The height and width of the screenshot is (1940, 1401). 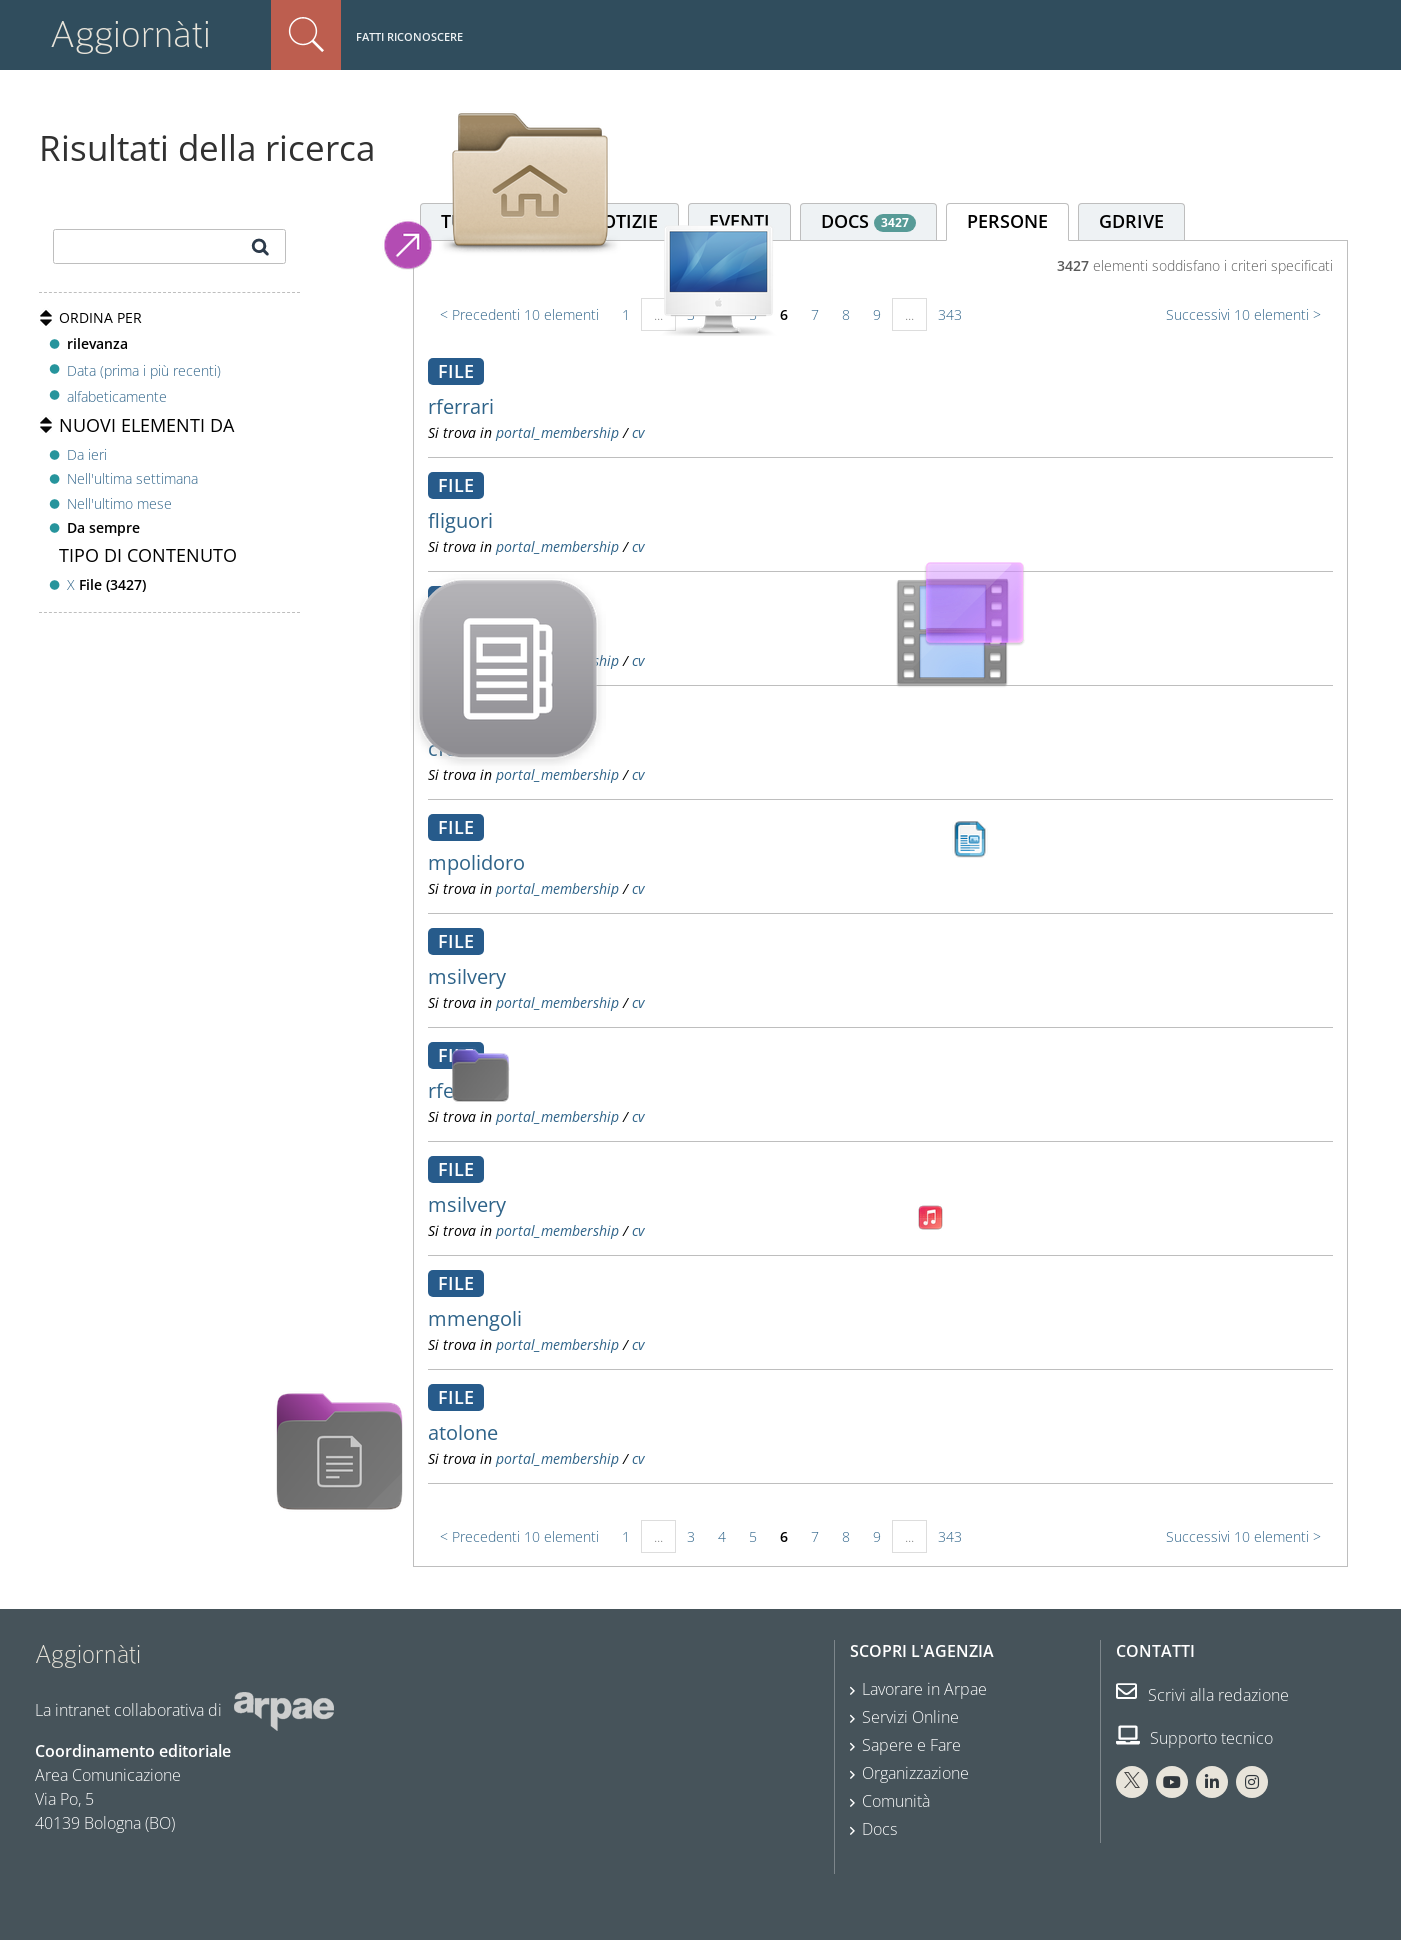 I want to click on open a libreoffice writer document, so click(x=970, y=839).